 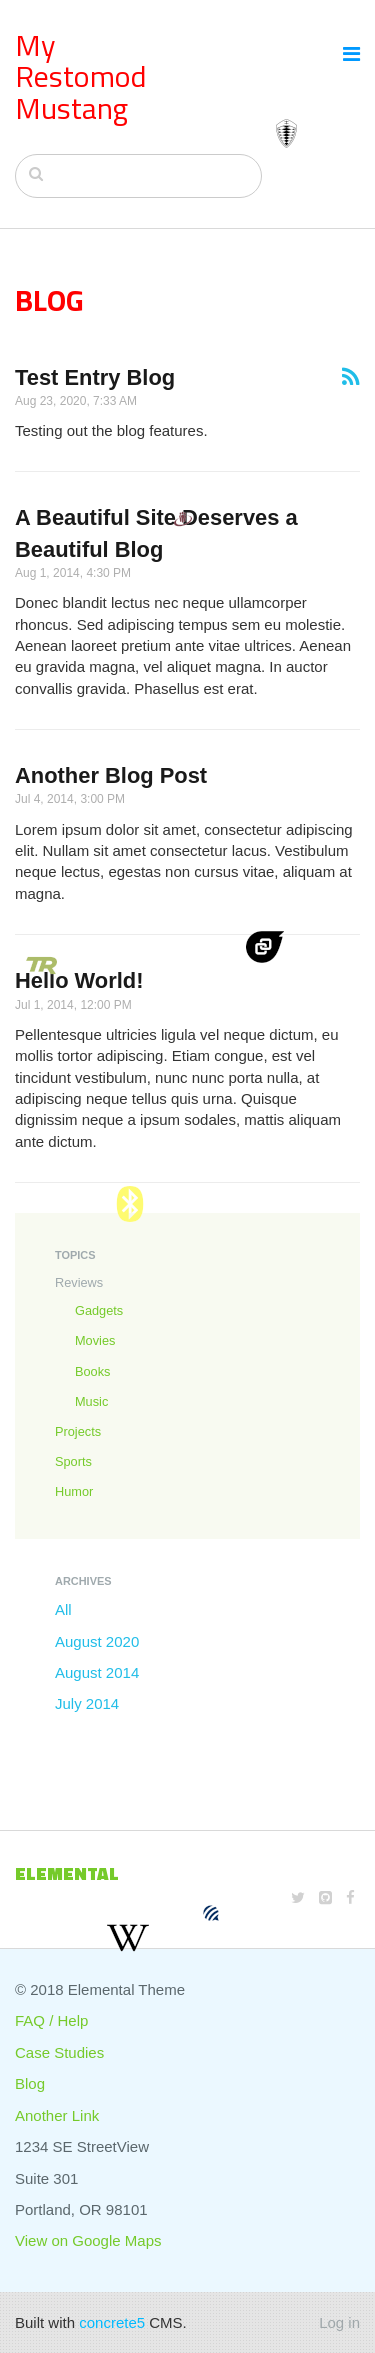 What do you see at coordinates (211, 1913) in the screenshot?
I see `forumbee logo` at bounding box center [211, 1913].